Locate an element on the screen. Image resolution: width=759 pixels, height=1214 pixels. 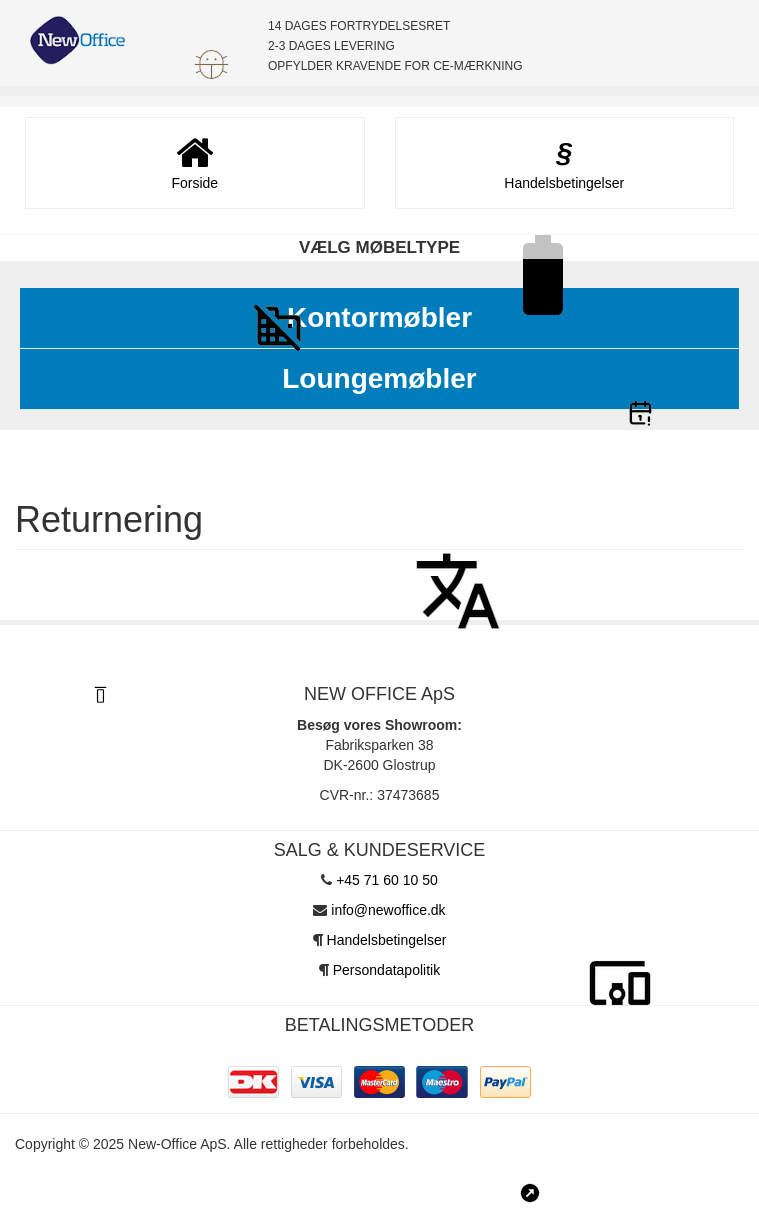
open link in new tab or window is located at coordinates (530, 1193).